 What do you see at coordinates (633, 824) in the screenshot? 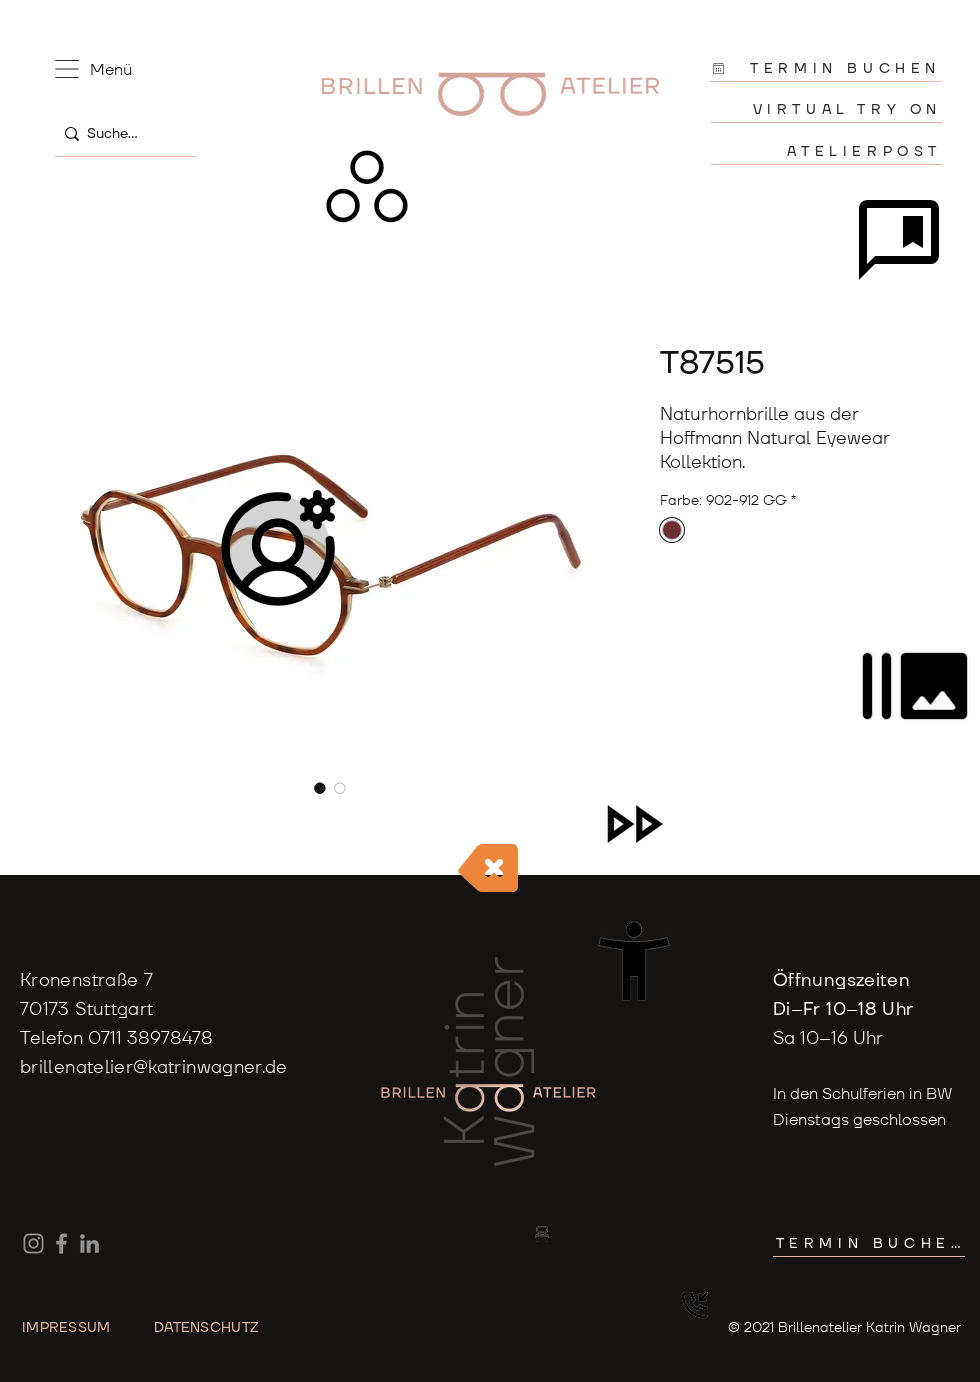
I see `skip forward in media playback` at bounding box center [633, 824].